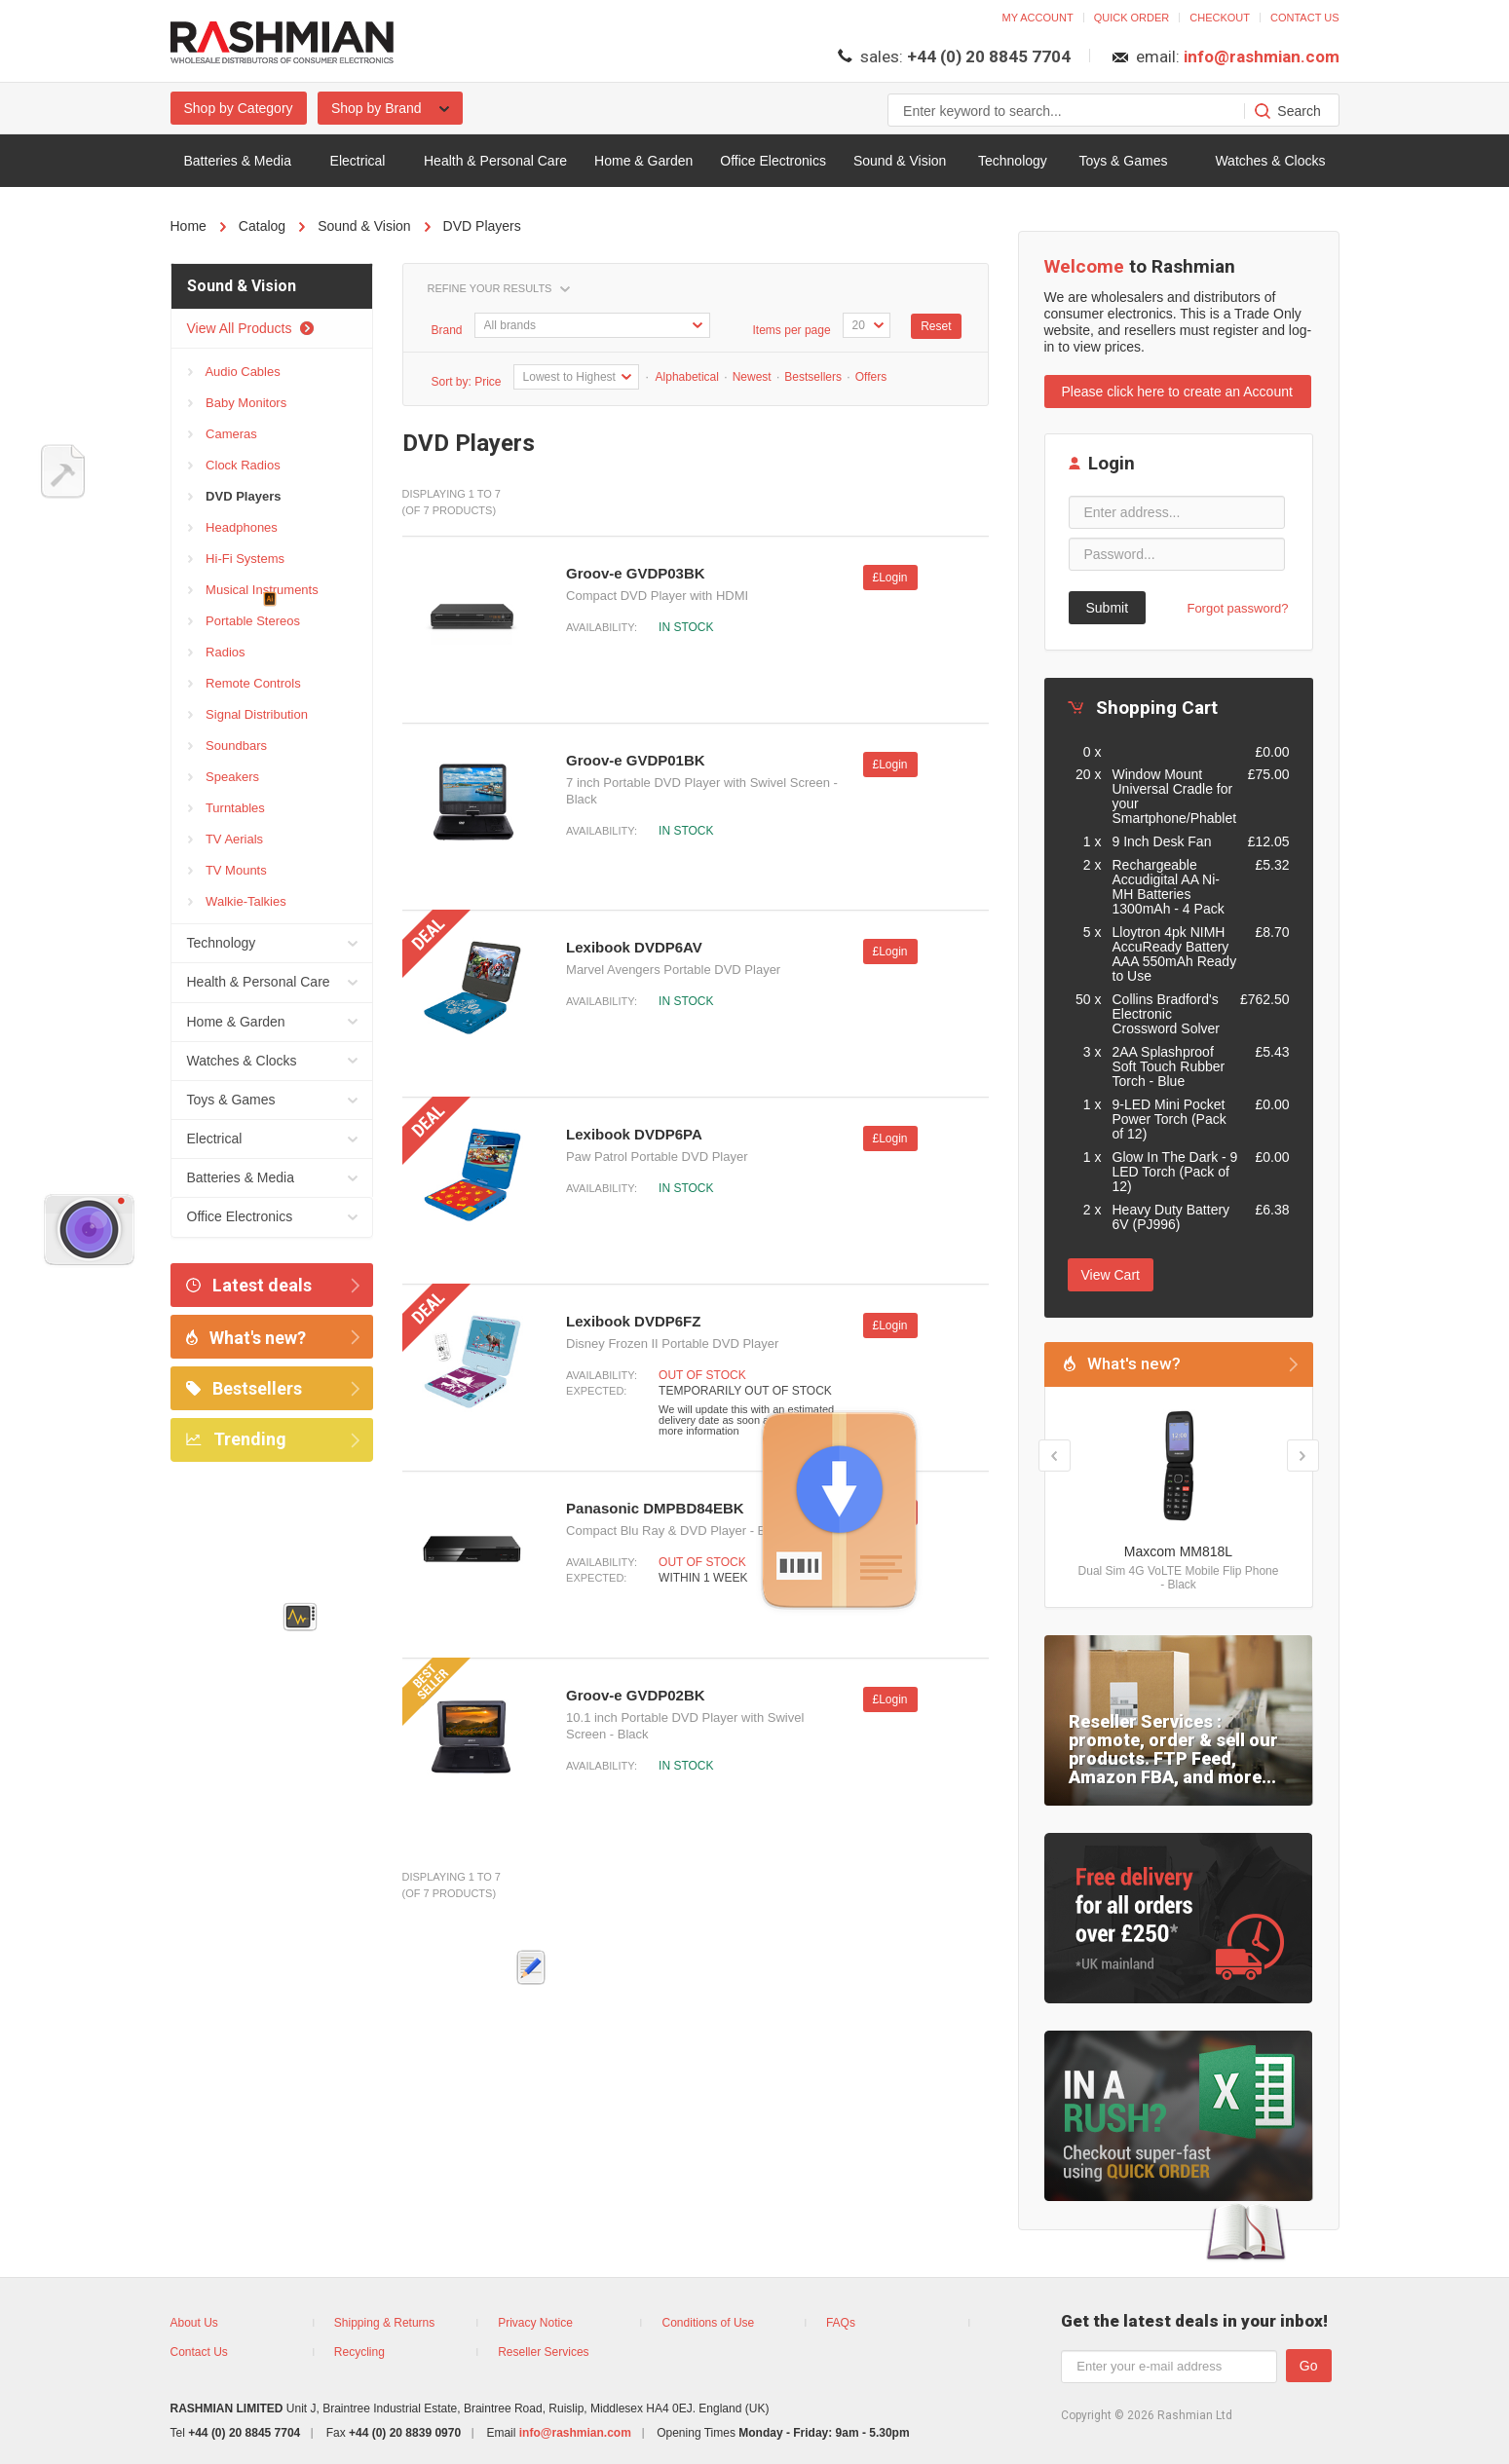 Image resolution: width=1509 pixels, height=2464 pixels. What do you see at coordinates (839, 1510) in the screenshot?
I see `downloading a software package or update` at bounding box center [839, 1510].